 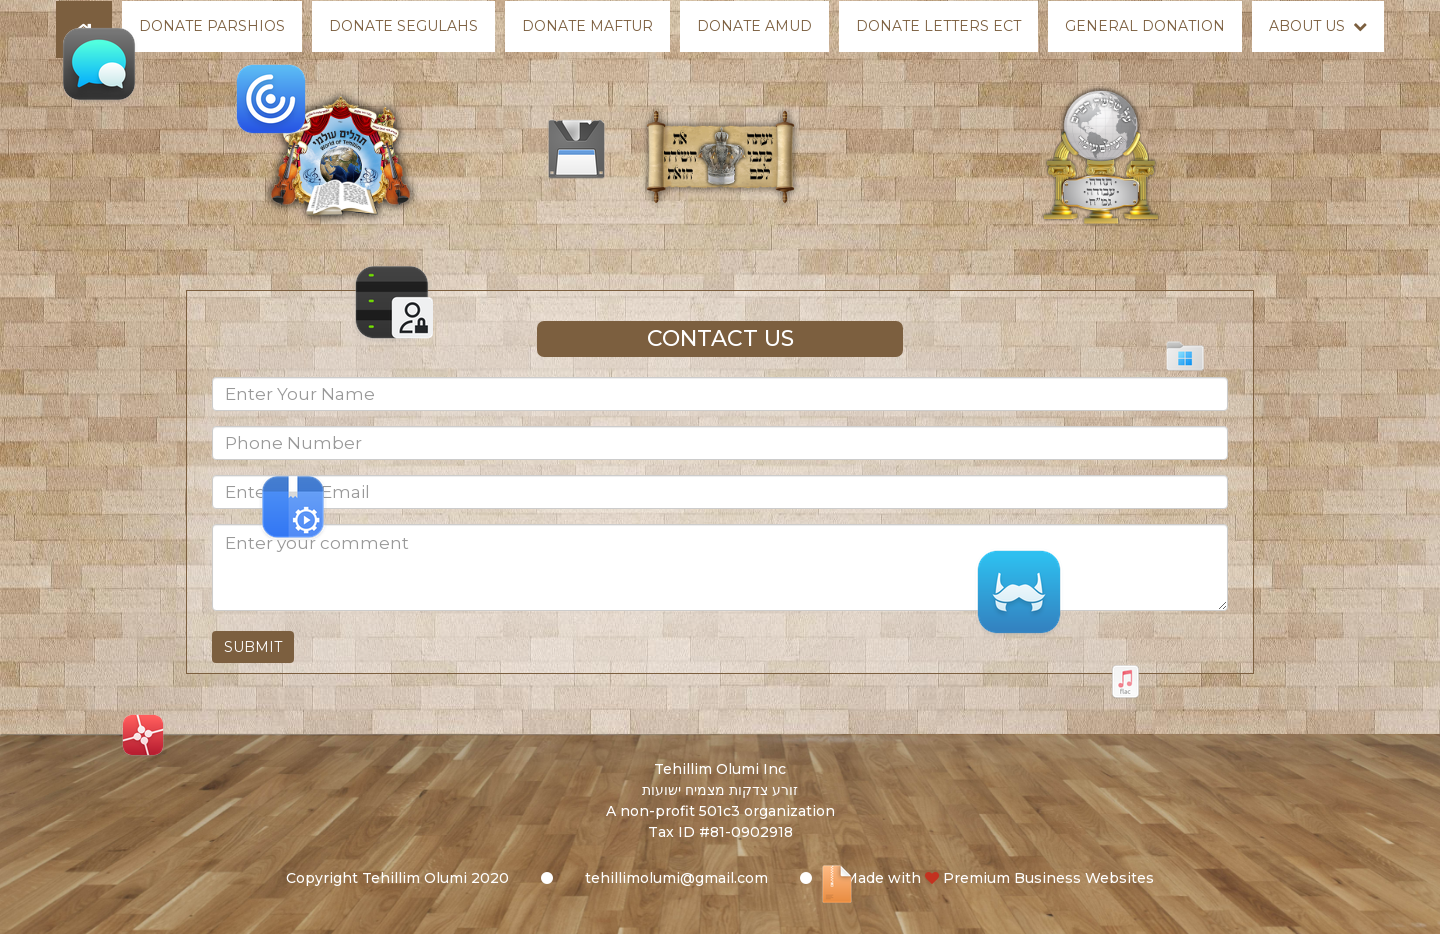 What do you see at coordinates (837, 885) in the screenshot?
I see `a compressed or archived file package` at bounding box center [837, 885].